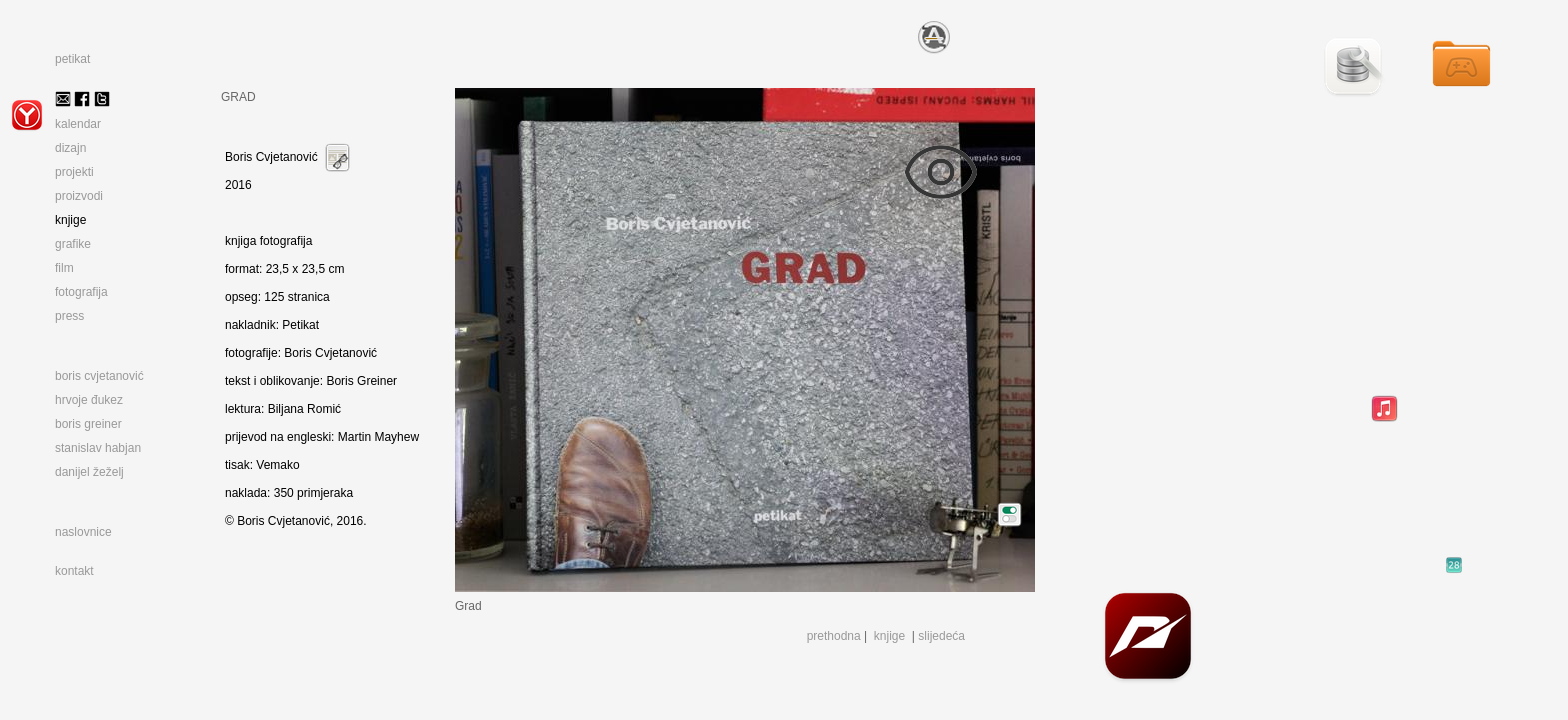  I want to click on launch need for speed most wanted 2, so click(1148, 636).